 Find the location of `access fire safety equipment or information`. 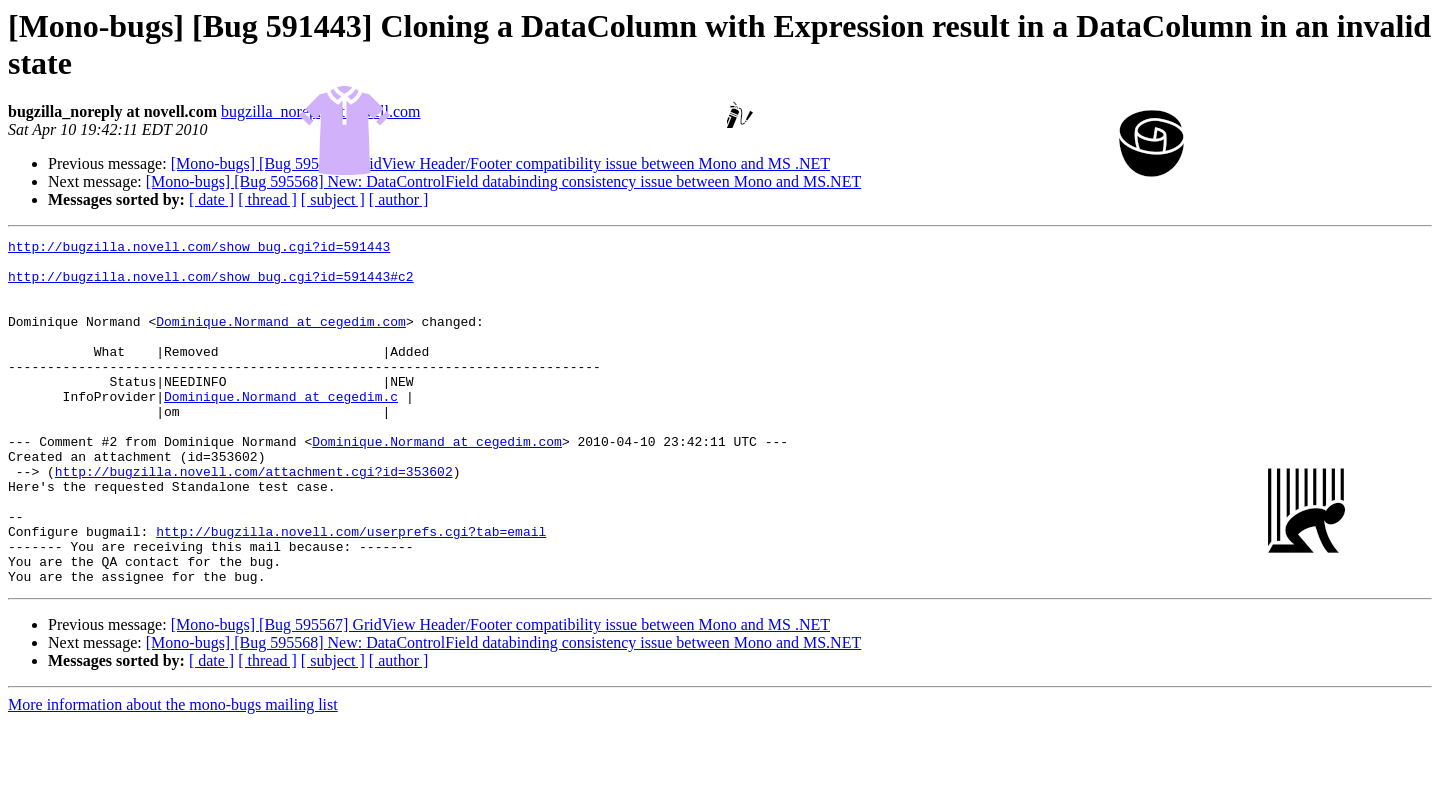

access fire safety equipment or information is located at coordinates (740, 114).